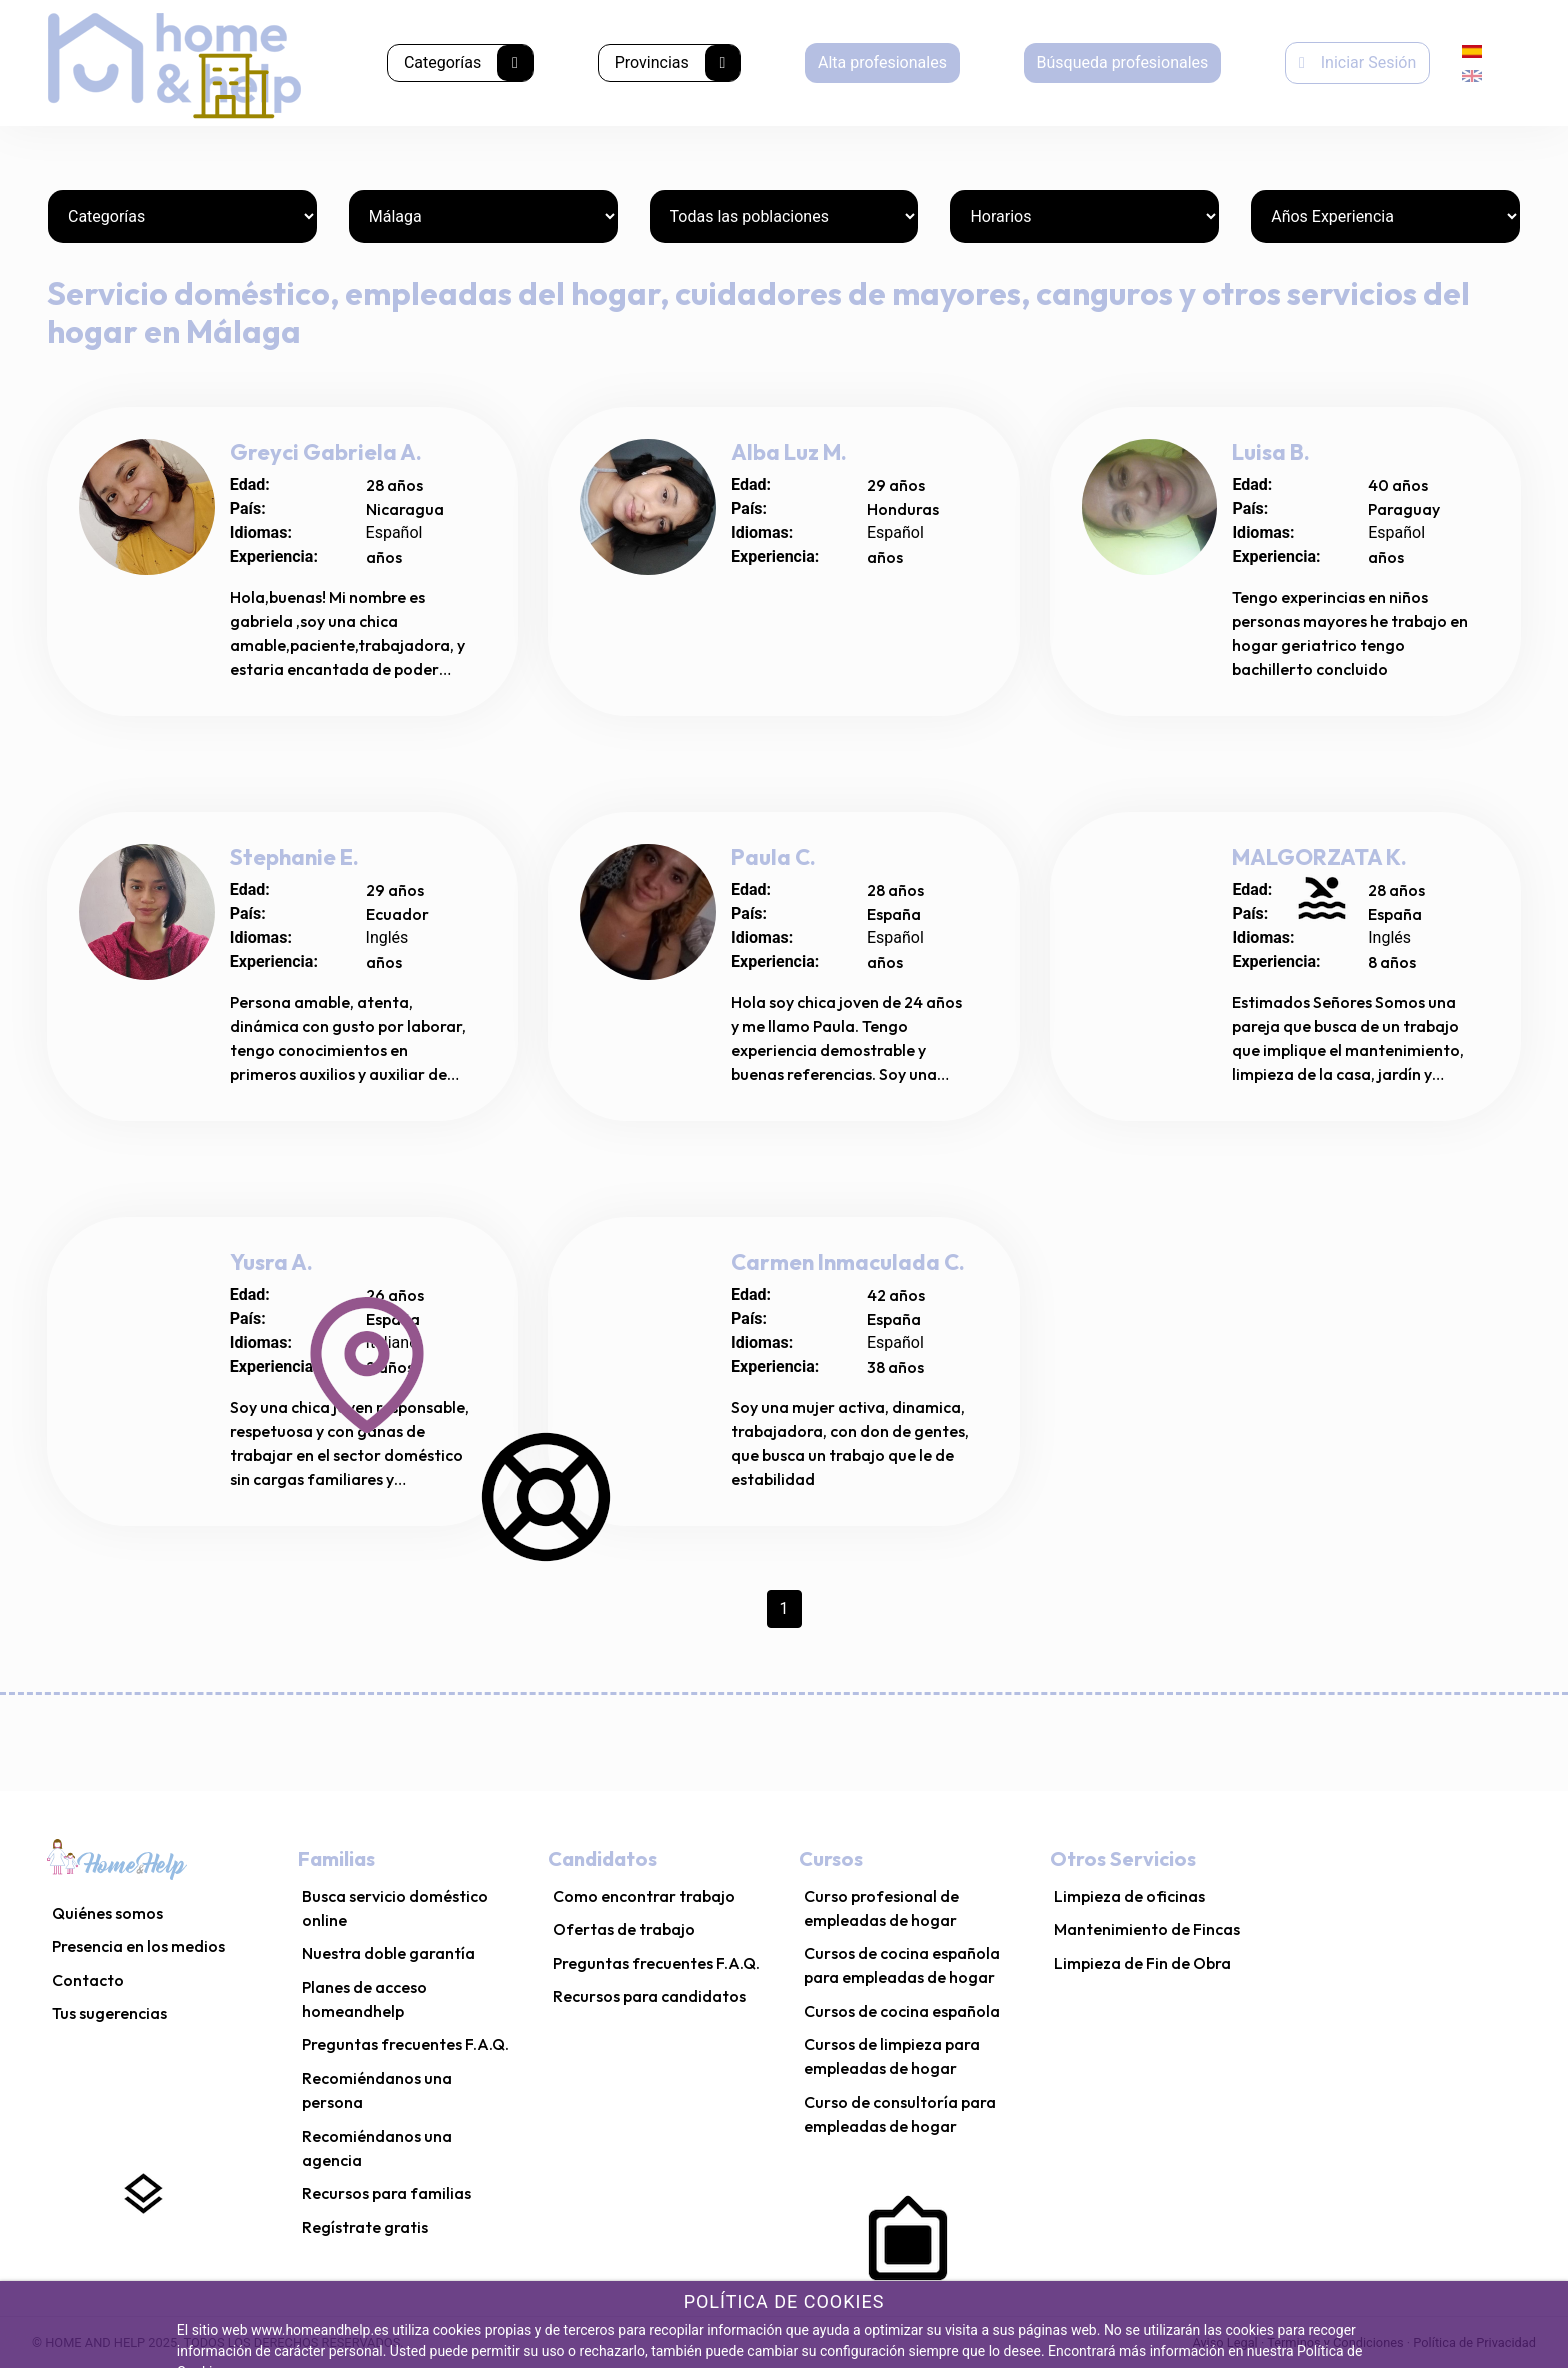  I want to click on view pool or swimming amenities, so click(1322, 898).